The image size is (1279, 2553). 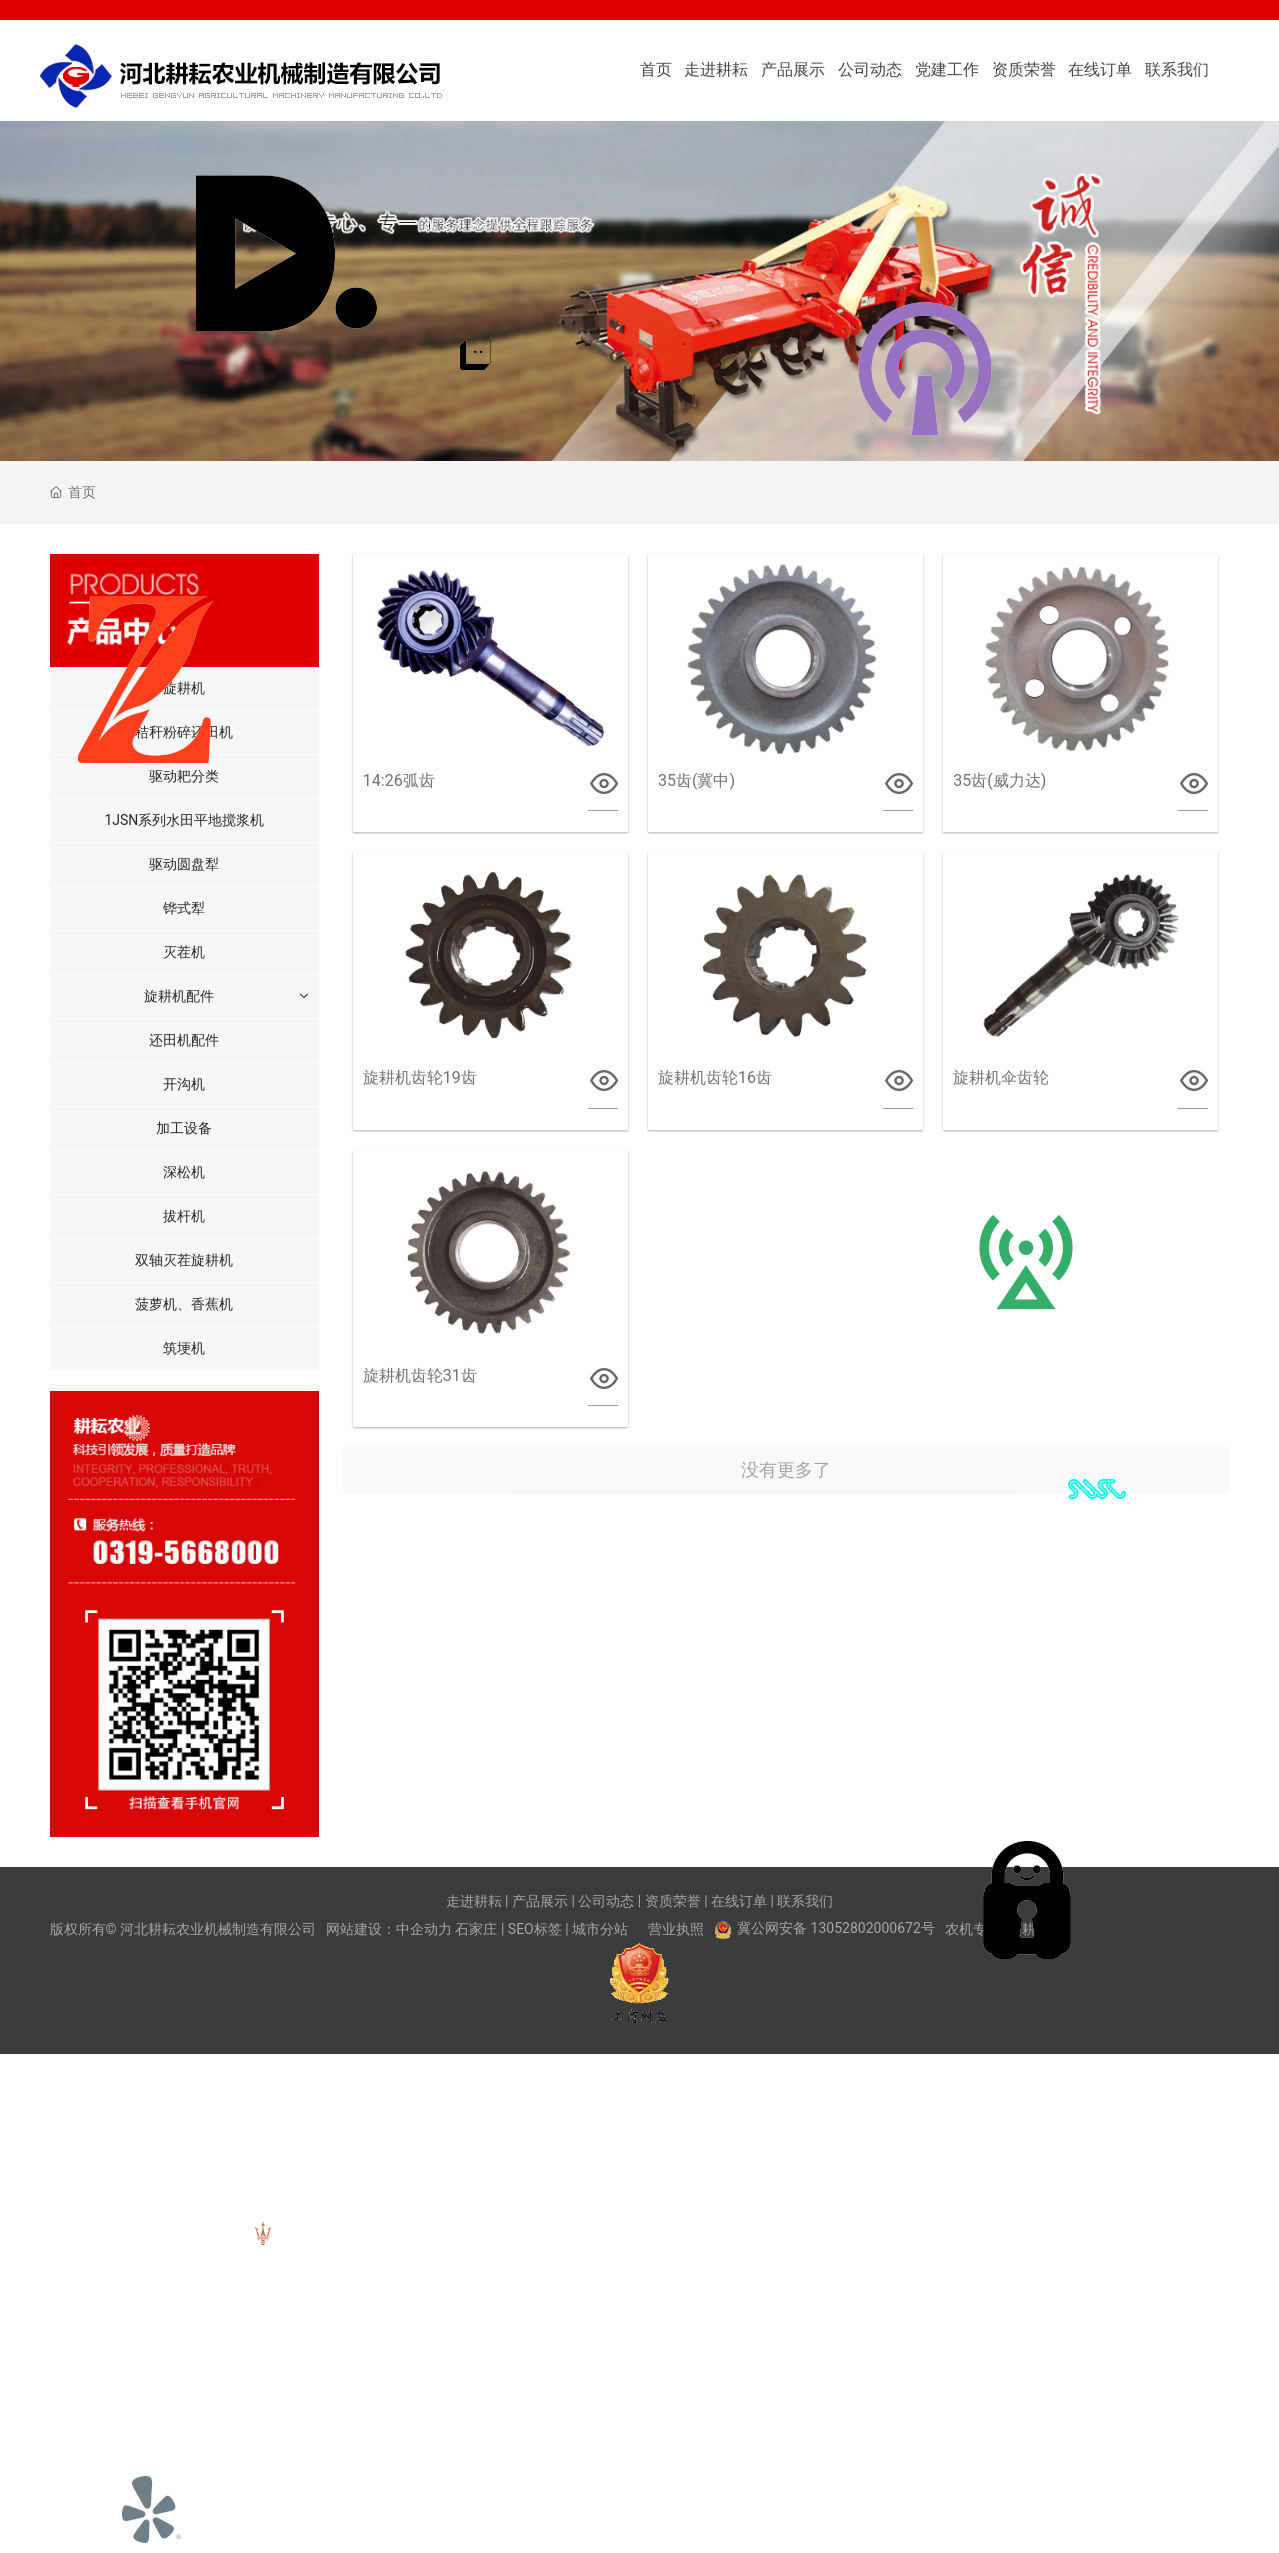 I want to click on link to figshare research repository, so click(x=137, y=1428).